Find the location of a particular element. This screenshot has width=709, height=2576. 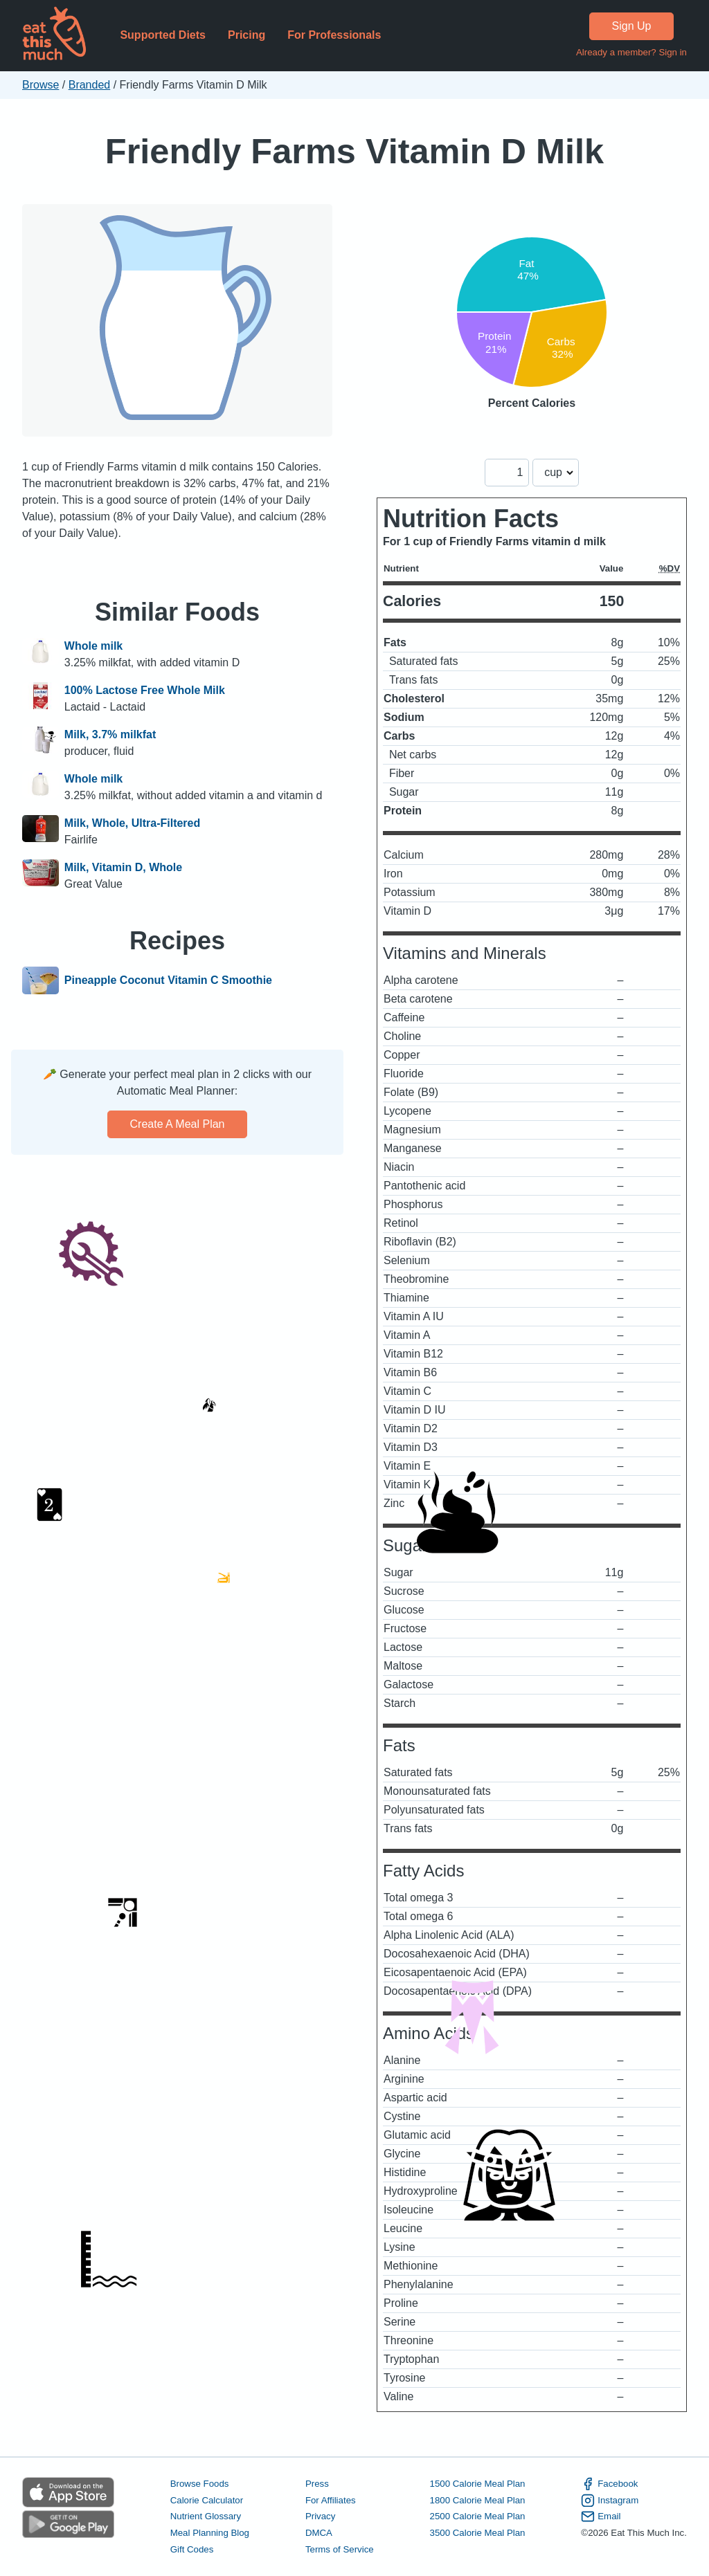

access billiards or pool game is located at coordinates (123, 1912).